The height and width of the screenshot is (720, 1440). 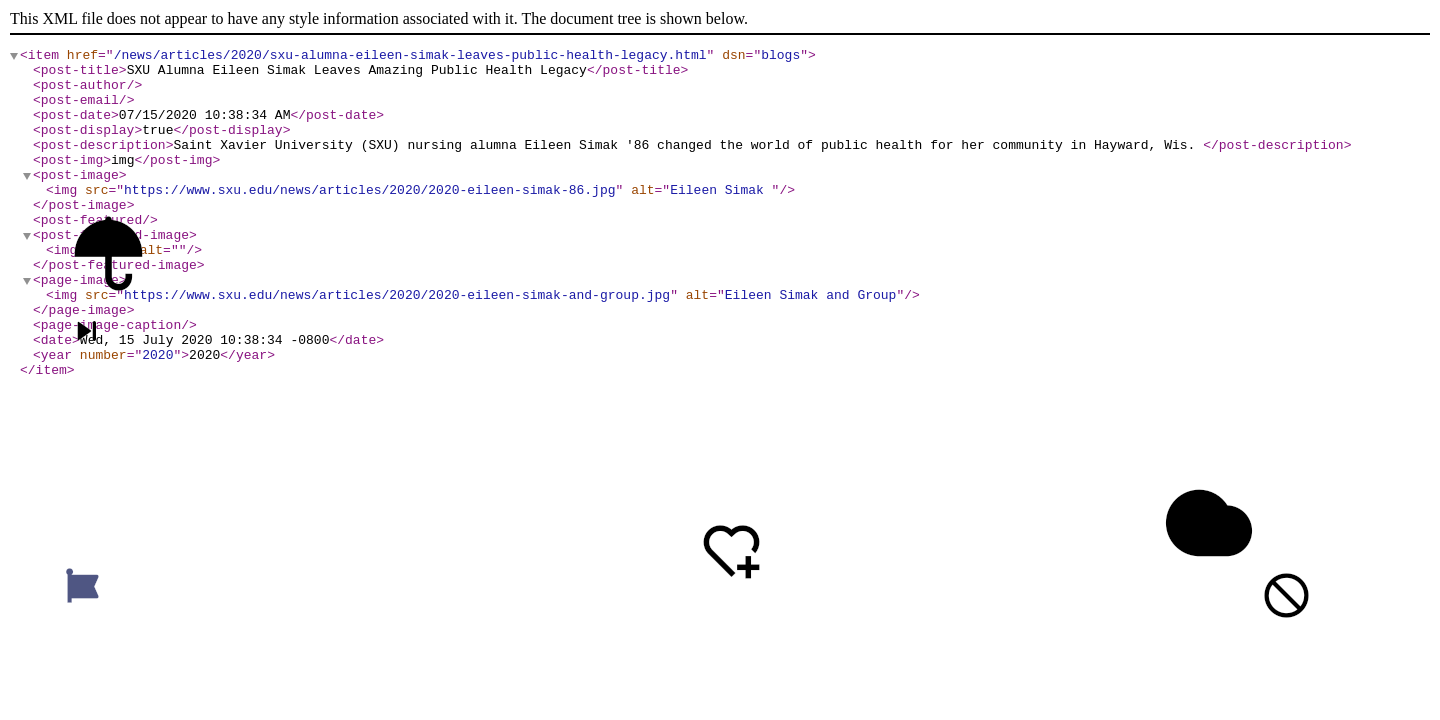 I want to click on skip to the next track, so click(x=86, y=331).